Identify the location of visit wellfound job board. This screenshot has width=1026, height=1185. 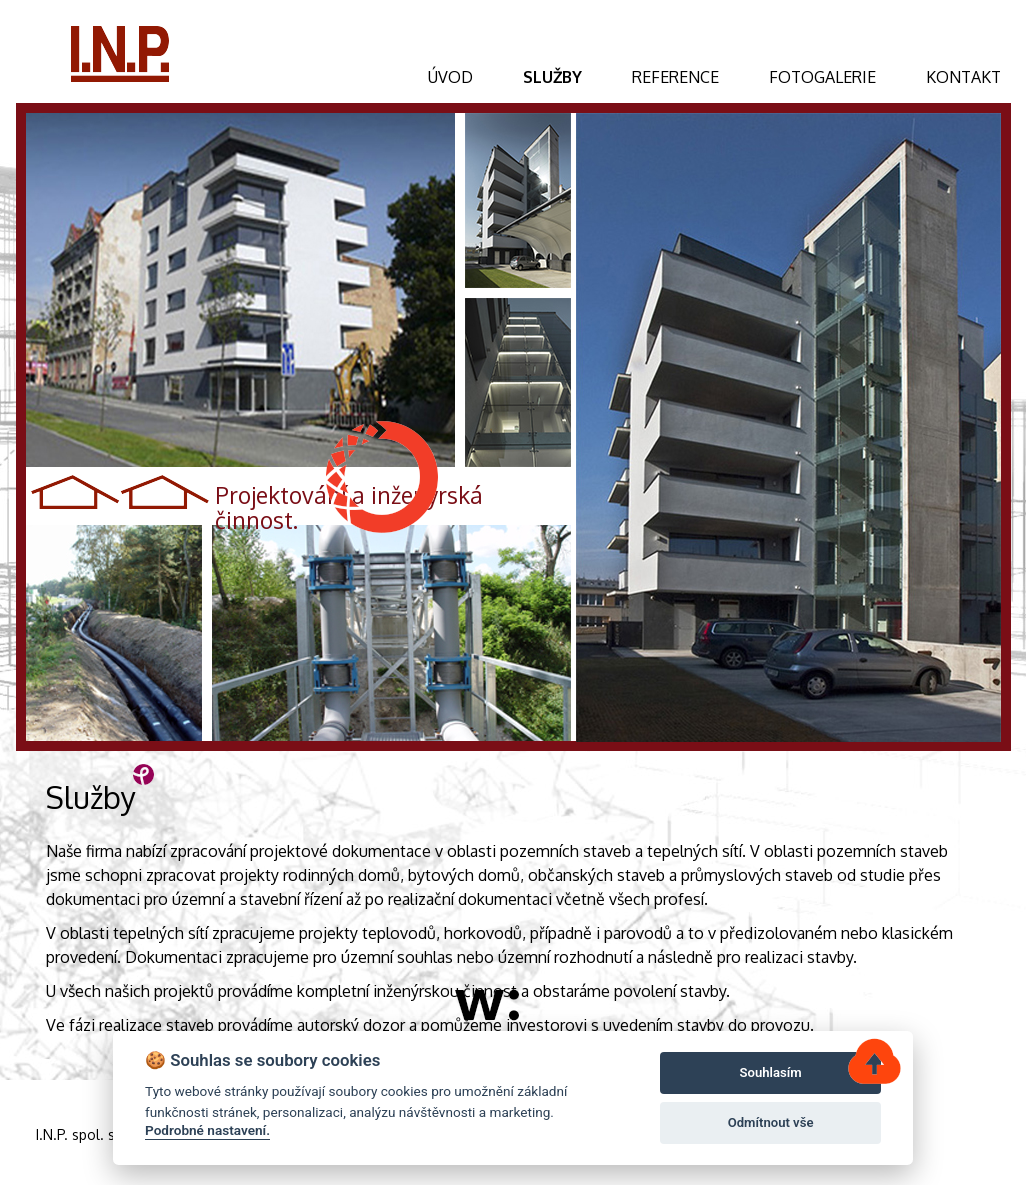
(487, 1005).